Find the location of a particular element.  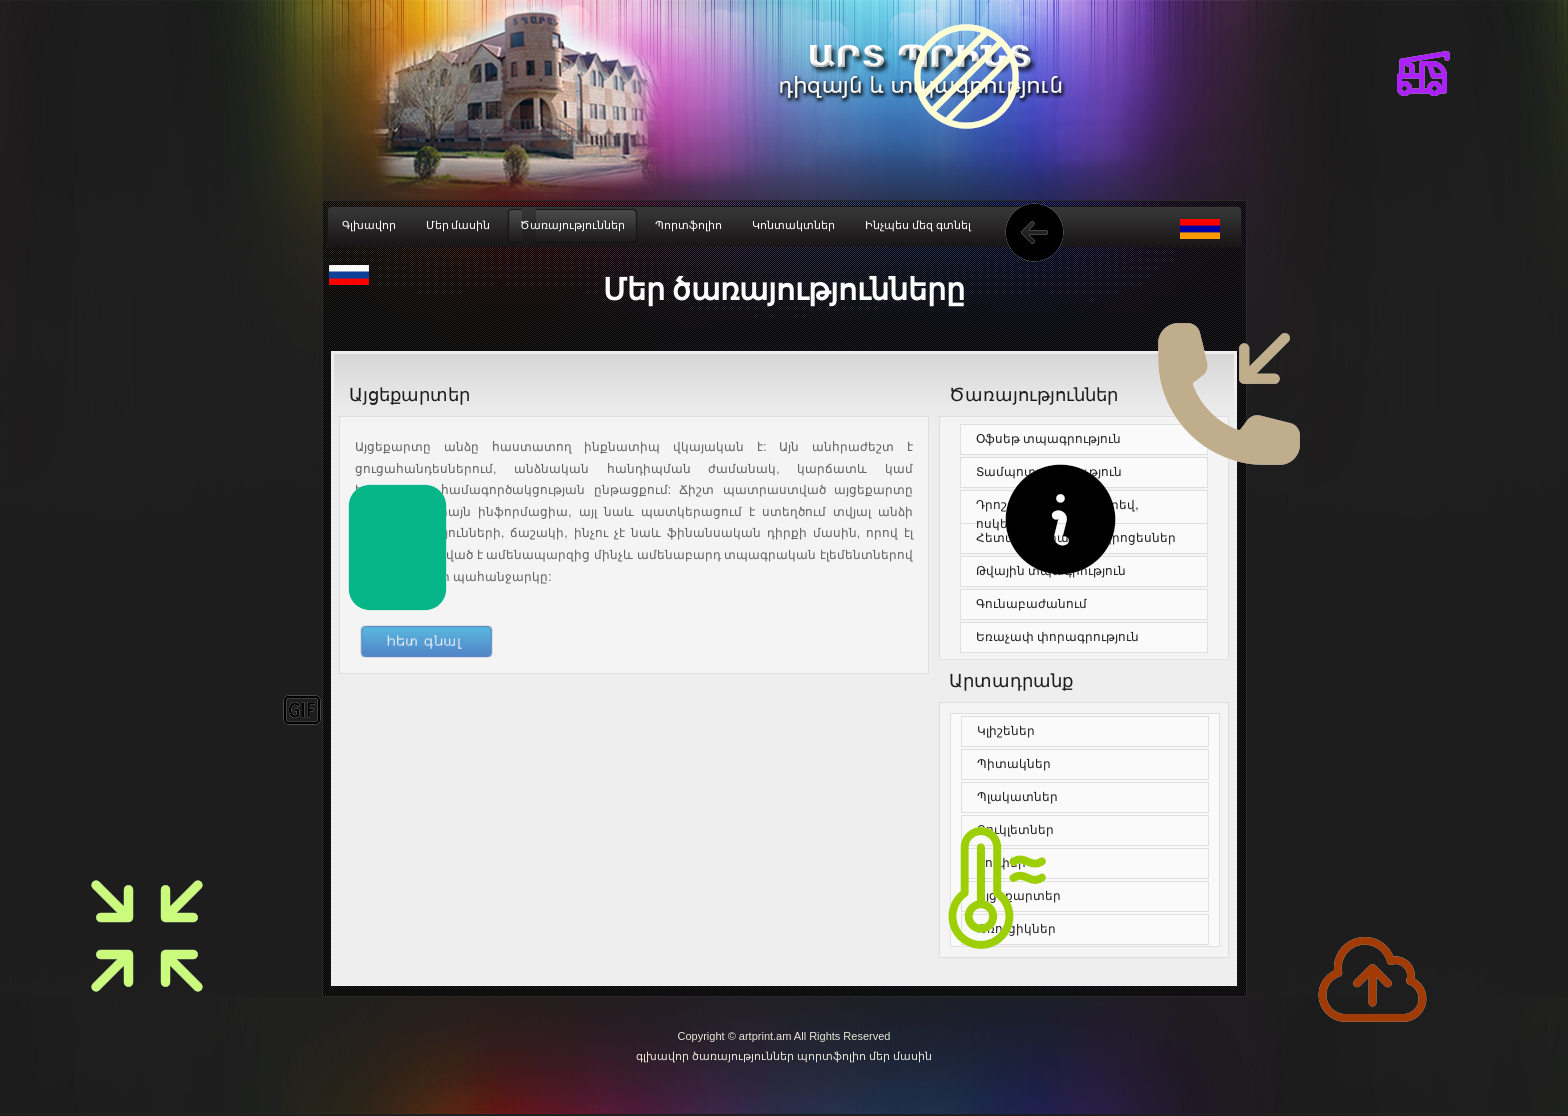

incoming call notification is located at coordinates (1229, 394).